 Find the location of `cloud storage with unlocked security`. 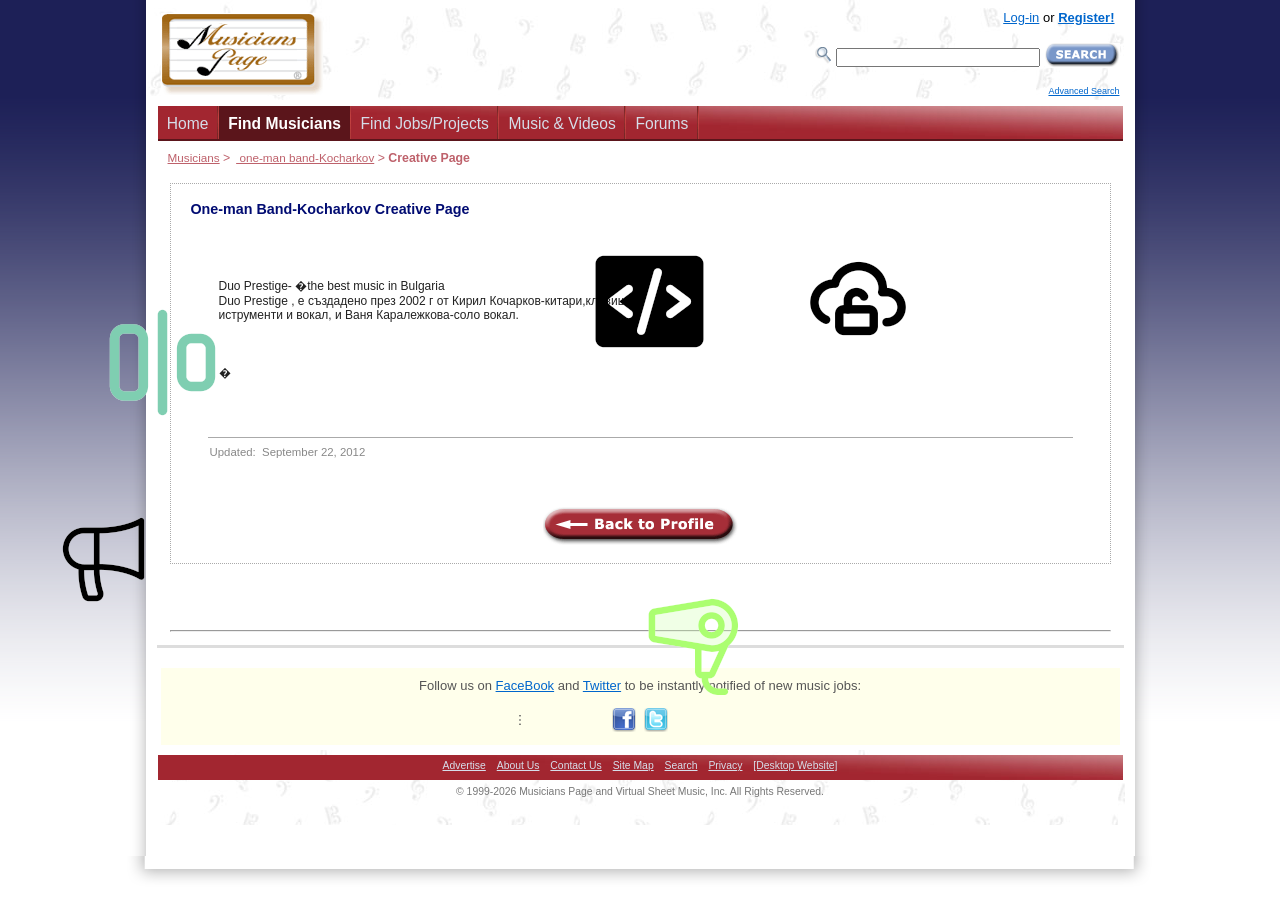

cloud storage with unlocked security is located at coordinates (856, 296).